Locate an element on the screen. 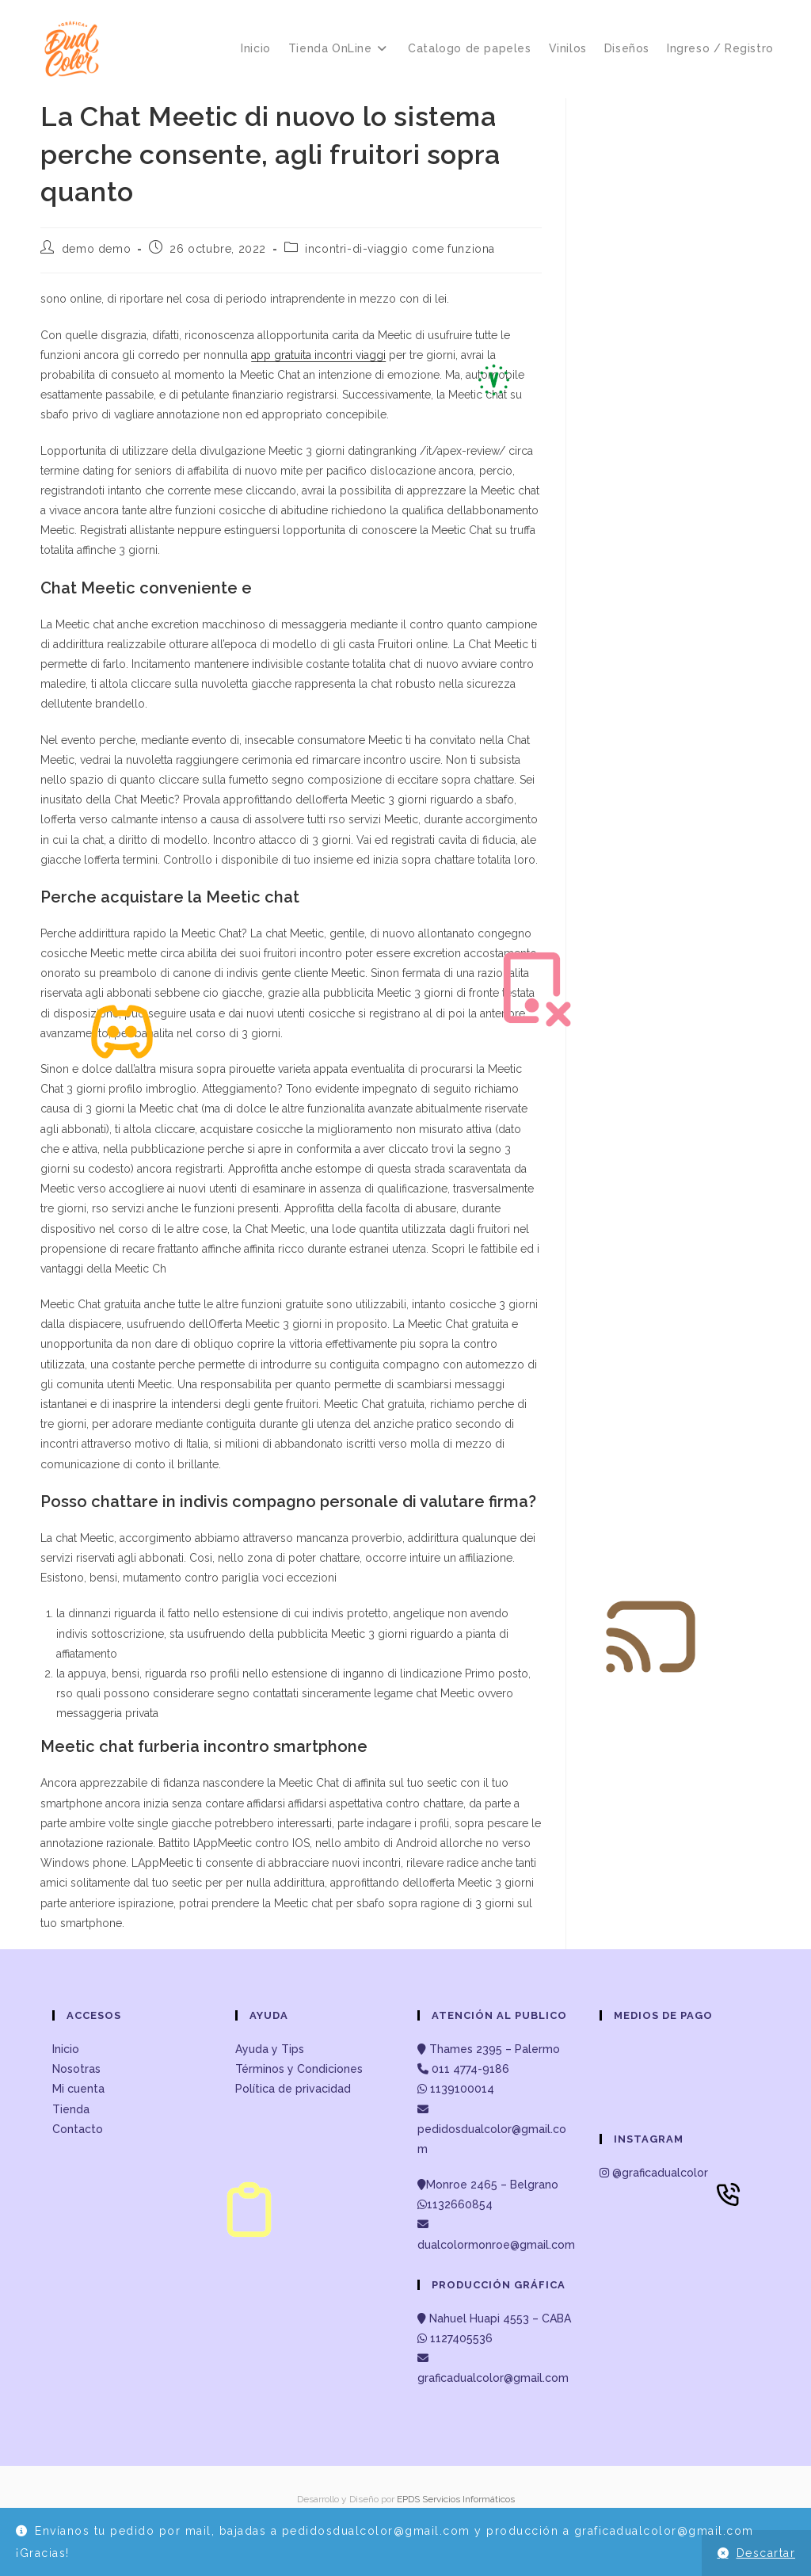  open Discord is located at coordinates (122, 1032).